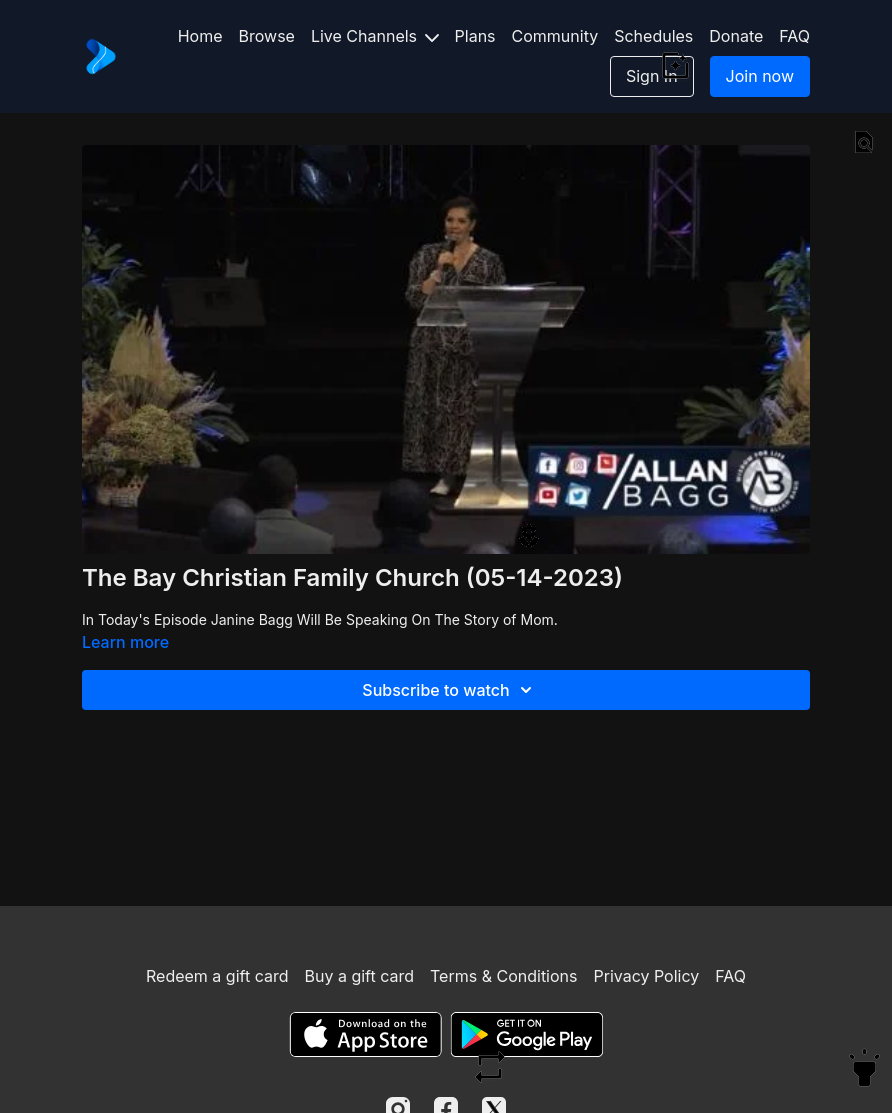 The image size is (892, 1113). What do you see at coordinates (864, 142) in the screenshot?
I see `search within the current document` at bounding box center [864, 142].